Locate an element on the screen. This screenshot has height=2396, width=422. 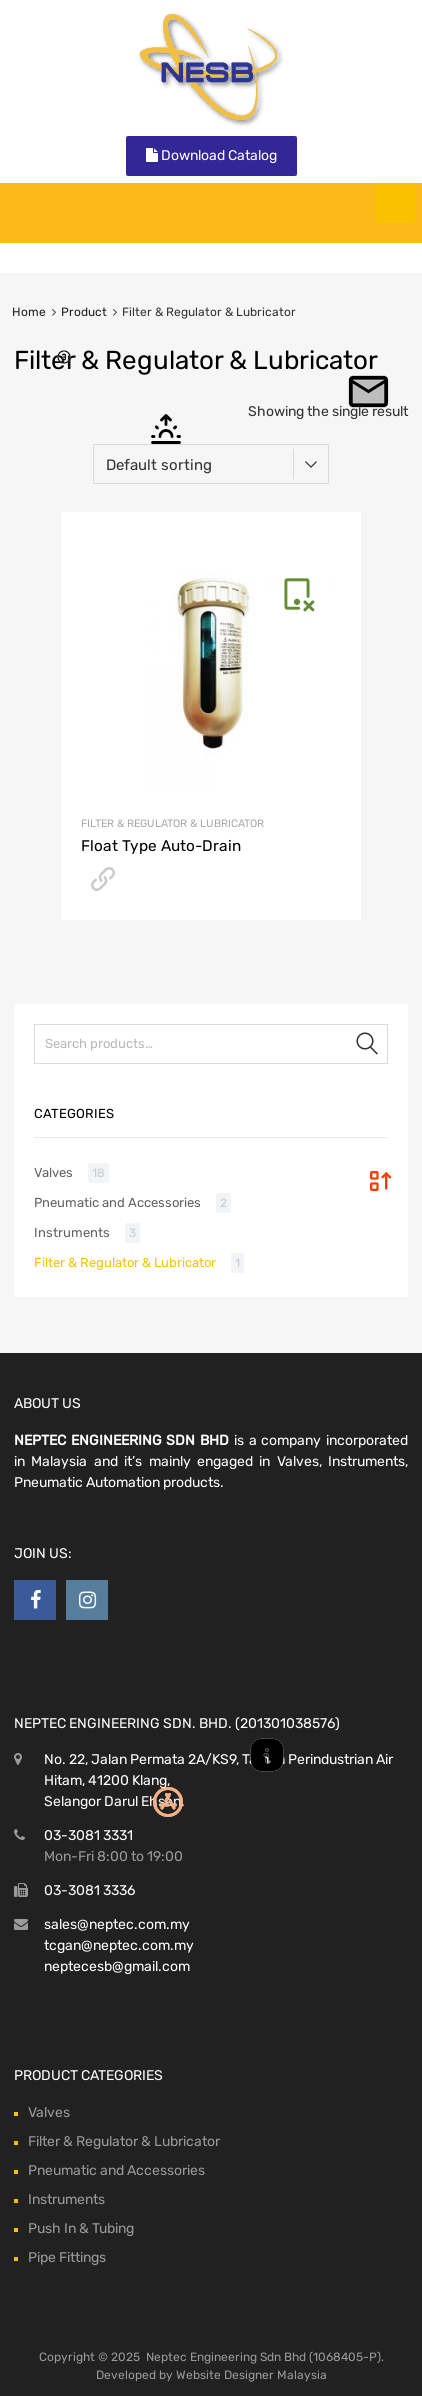
step 3 in a multi-step process is located at coordinates (64, 357).